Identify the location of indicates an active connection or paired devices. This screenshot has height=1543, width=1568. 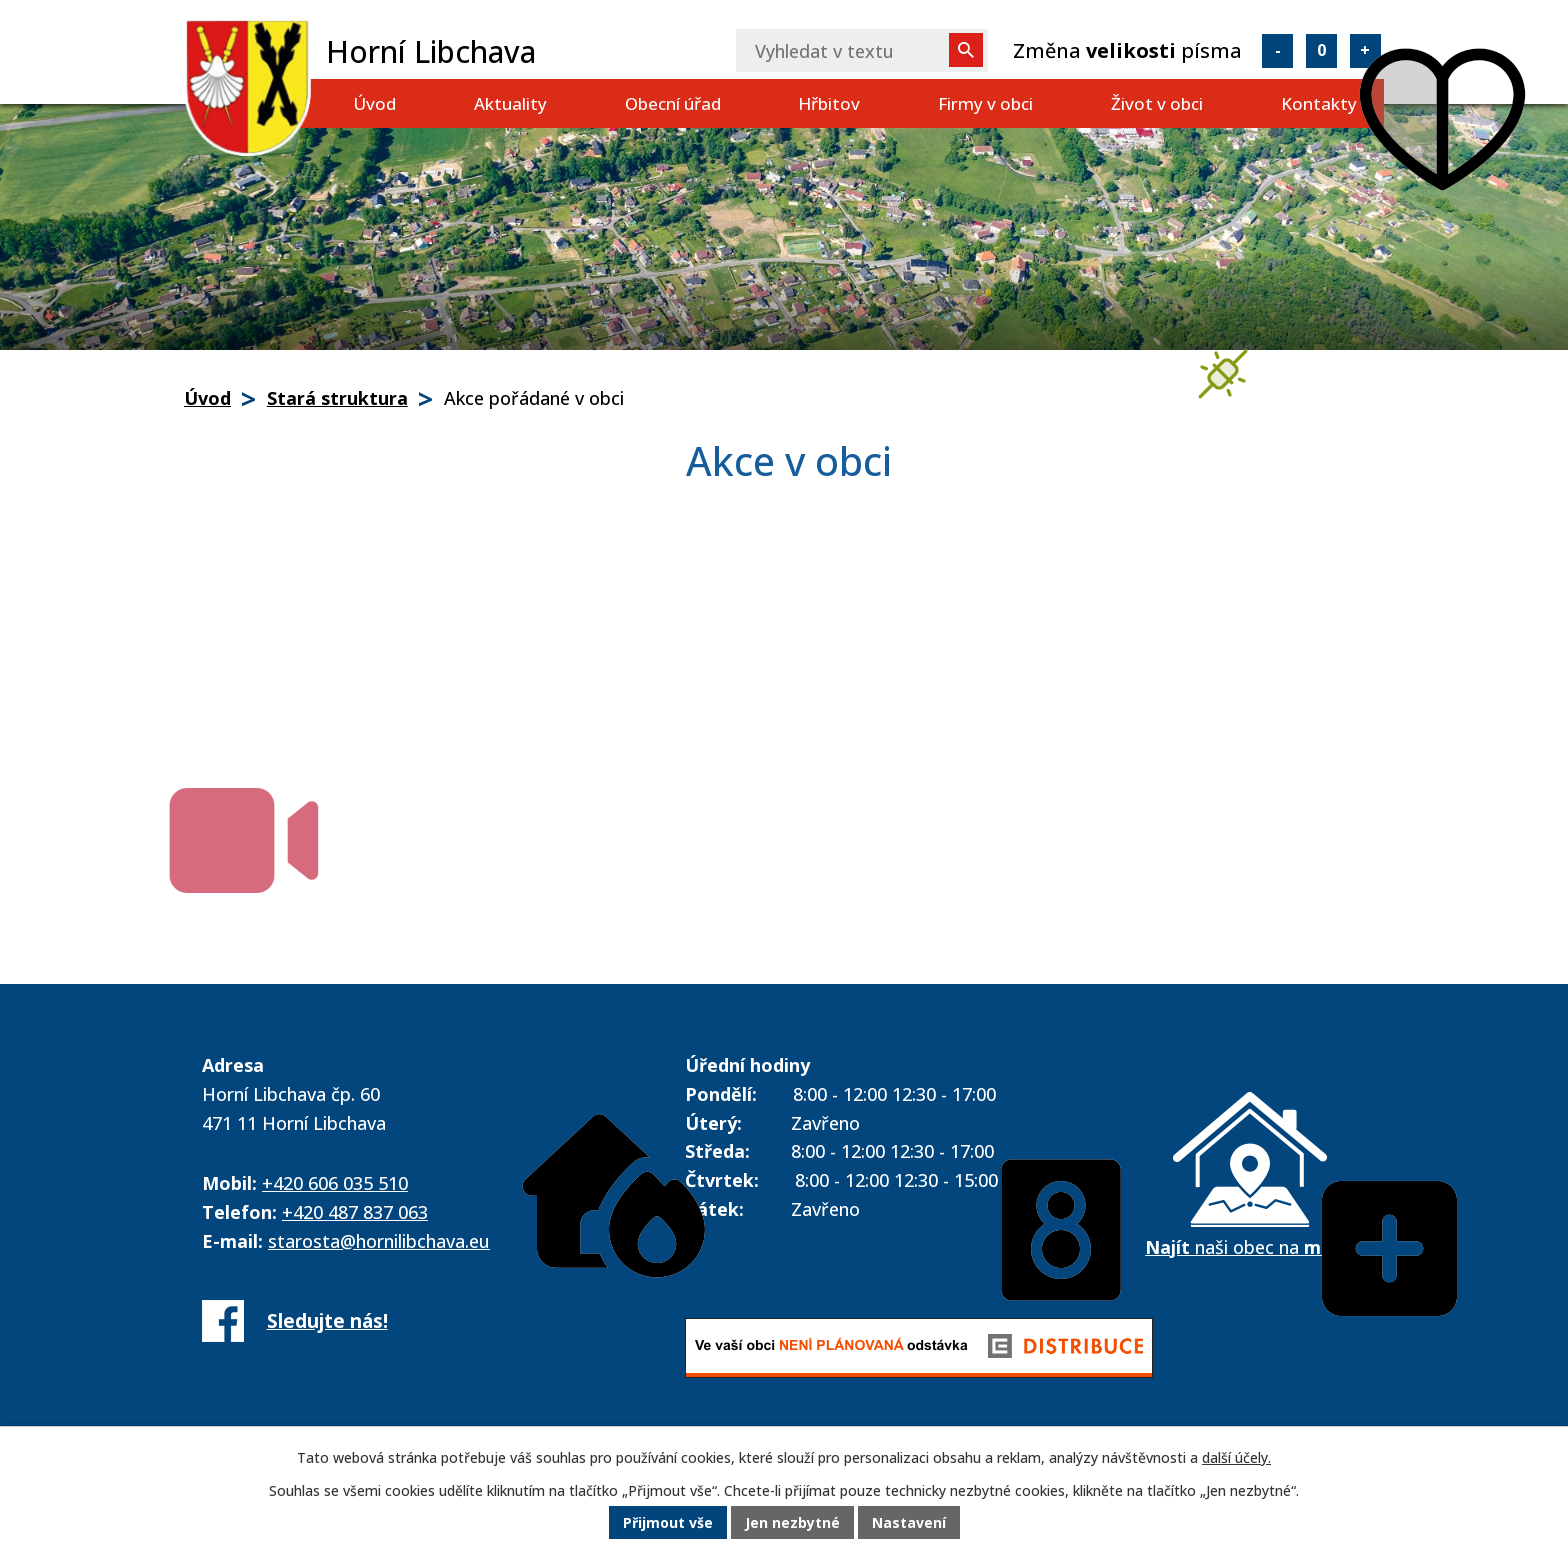
(1223, 374).